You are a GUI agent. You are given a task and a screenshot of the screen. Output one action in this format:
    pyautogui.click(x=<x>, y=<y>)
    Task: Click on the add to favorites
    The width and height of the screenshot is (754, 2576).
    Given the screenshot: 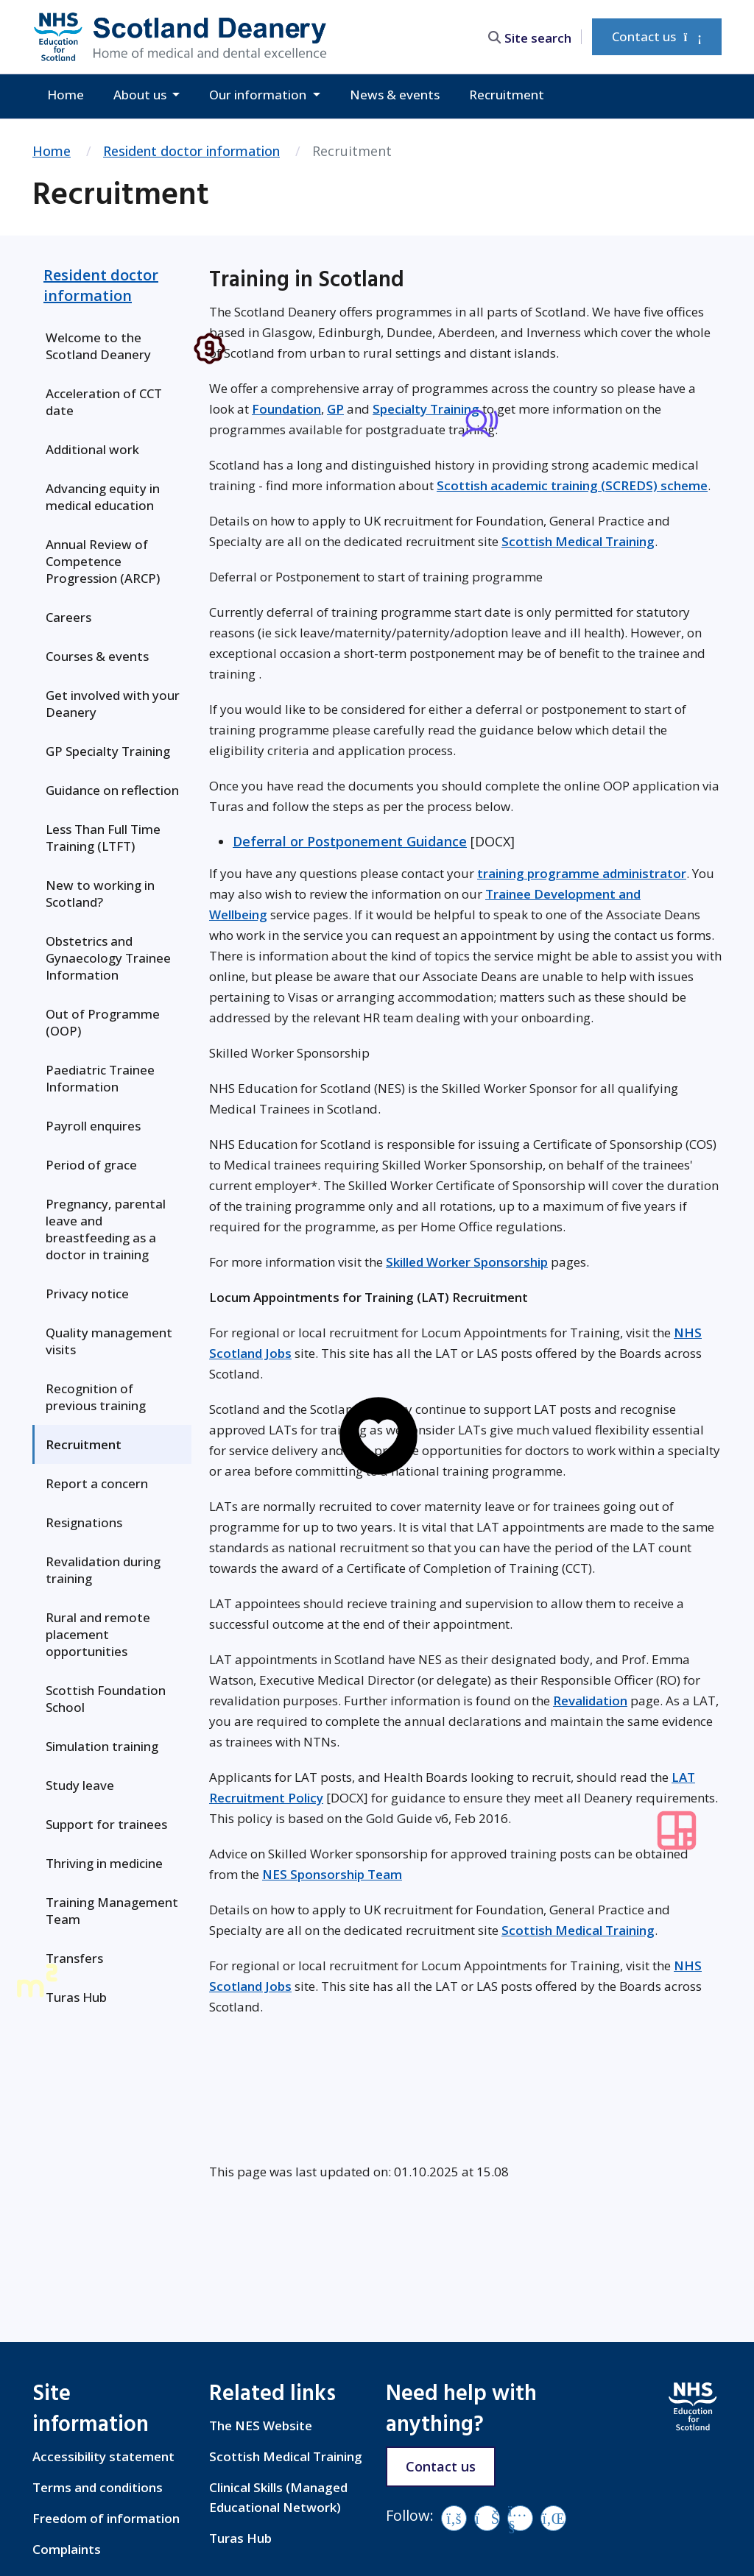 What is the action you would take?
    pyautogui.click(x=378, y=1436)
    